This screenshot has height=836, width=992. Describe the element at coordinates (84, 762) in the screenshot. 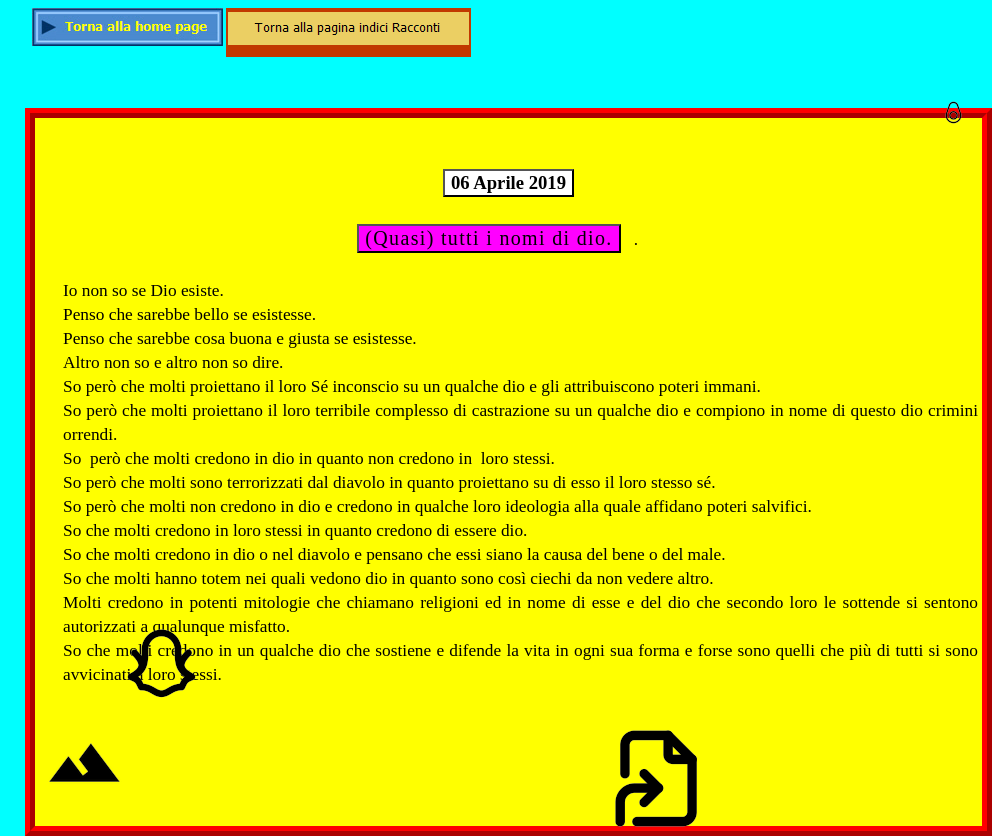

I see `filter photos by landscape or mountain scenery` at that location.